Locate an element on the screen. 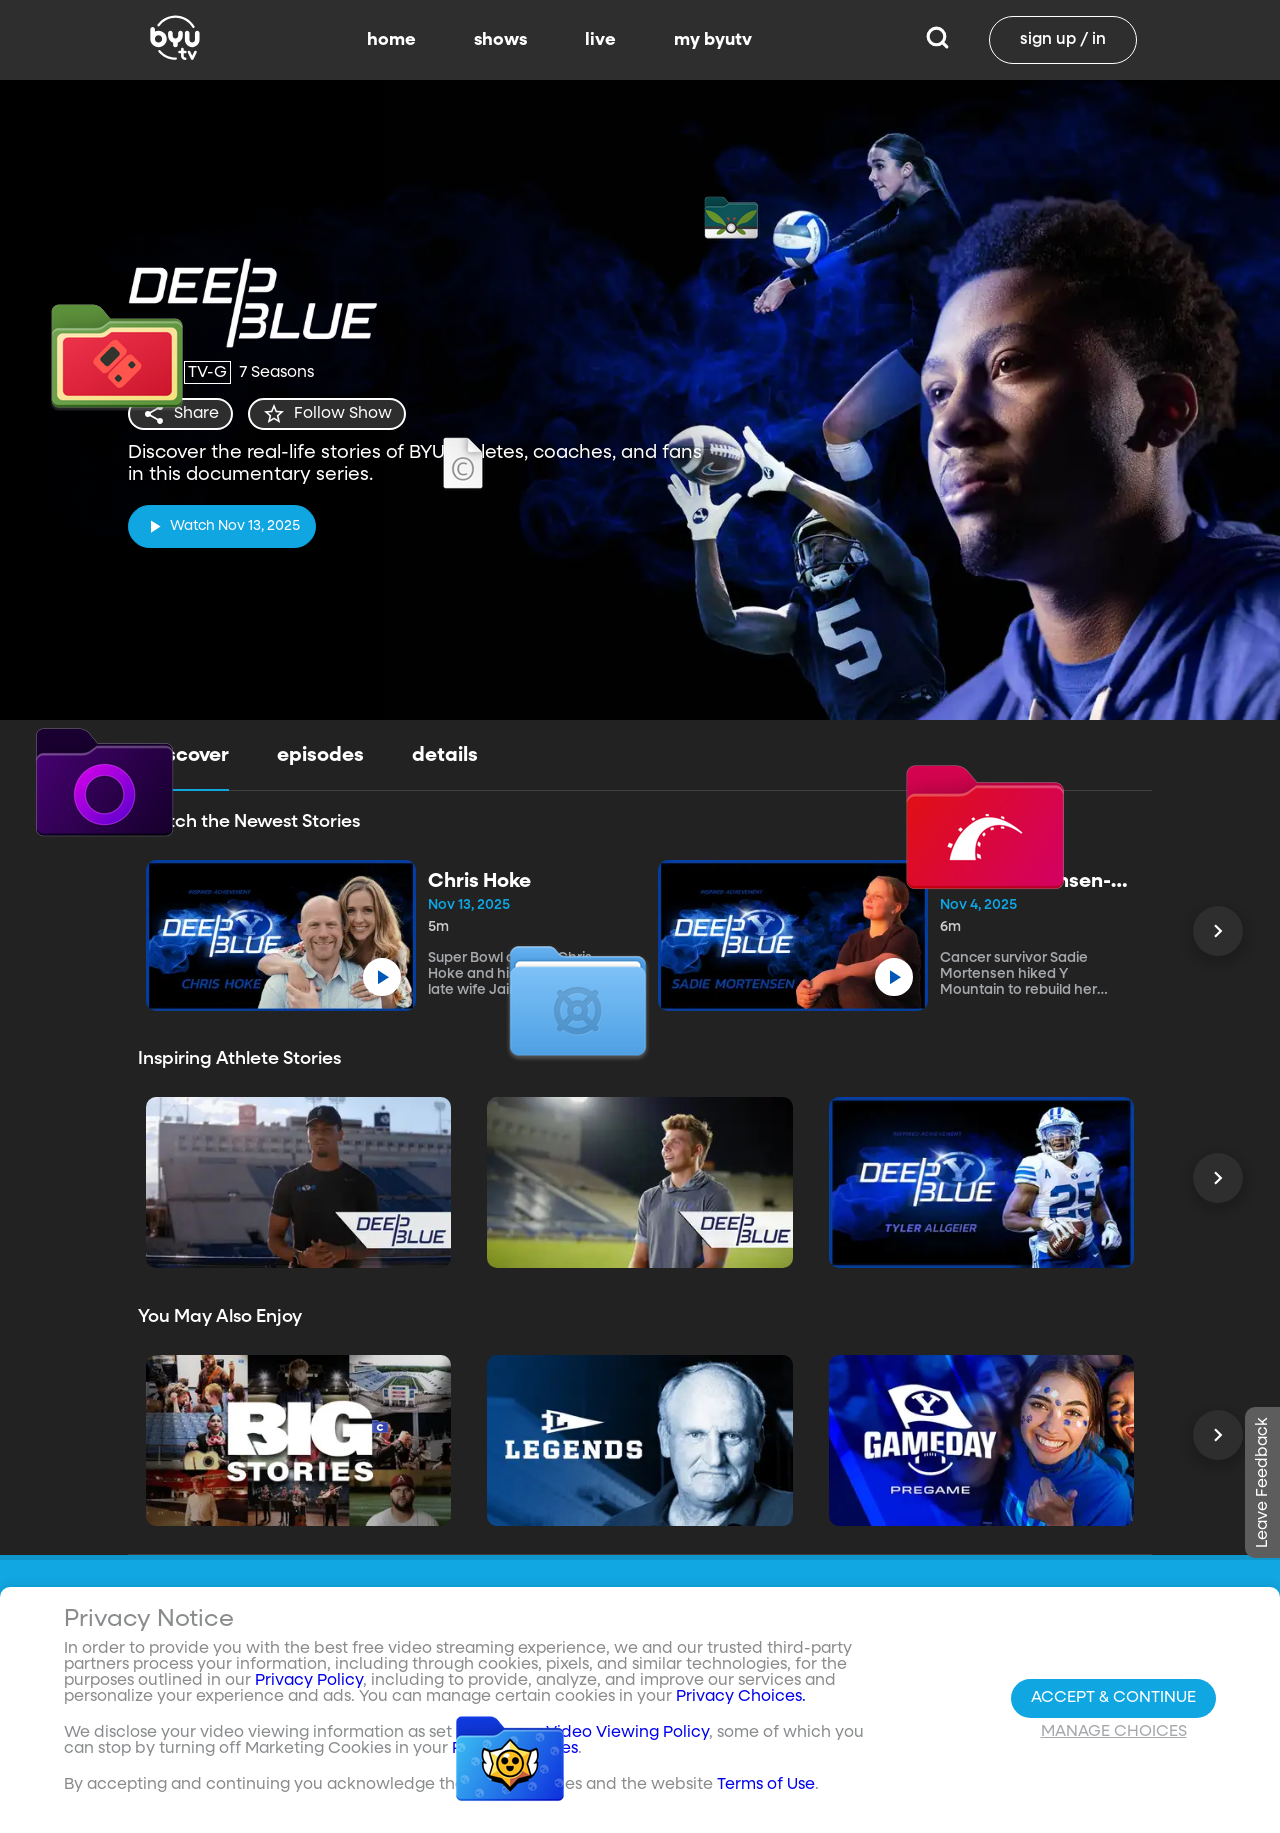 Image resolution: width=1280 pixels, height=1833 pixels. open brawl stars game files folder is located at coordinates (509, 1761).